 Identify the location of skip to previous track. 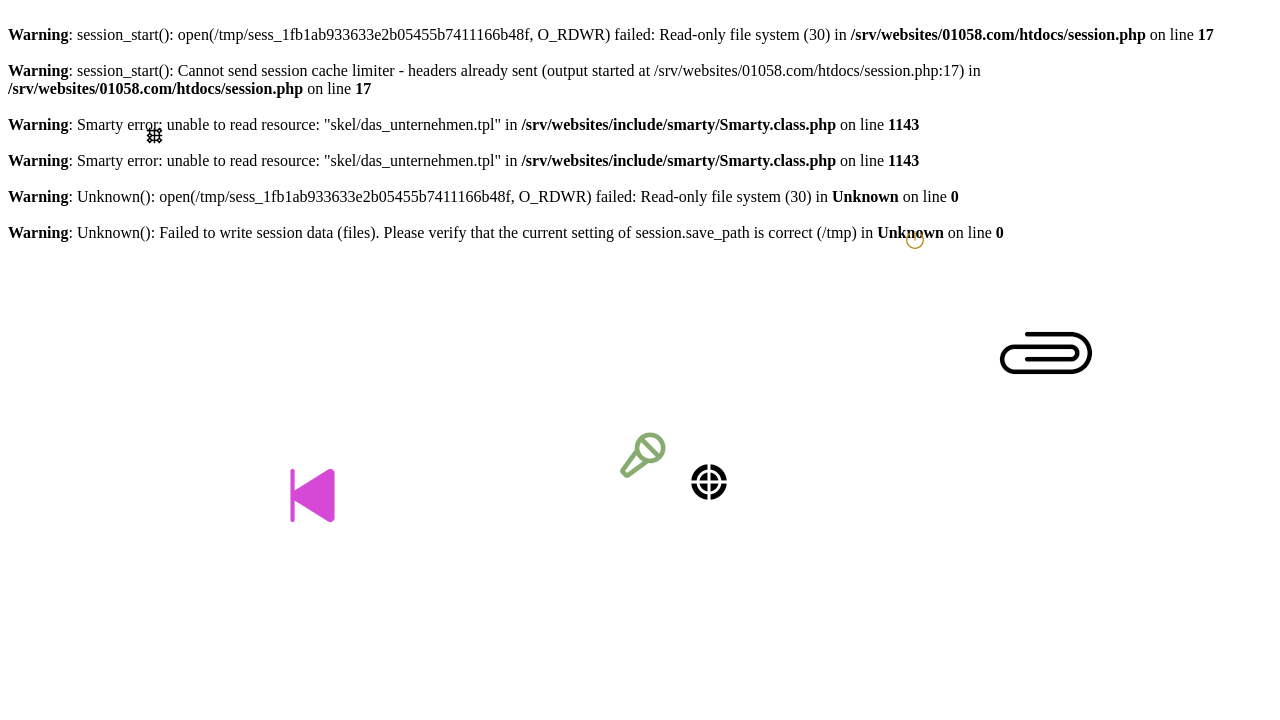
(312, 495).